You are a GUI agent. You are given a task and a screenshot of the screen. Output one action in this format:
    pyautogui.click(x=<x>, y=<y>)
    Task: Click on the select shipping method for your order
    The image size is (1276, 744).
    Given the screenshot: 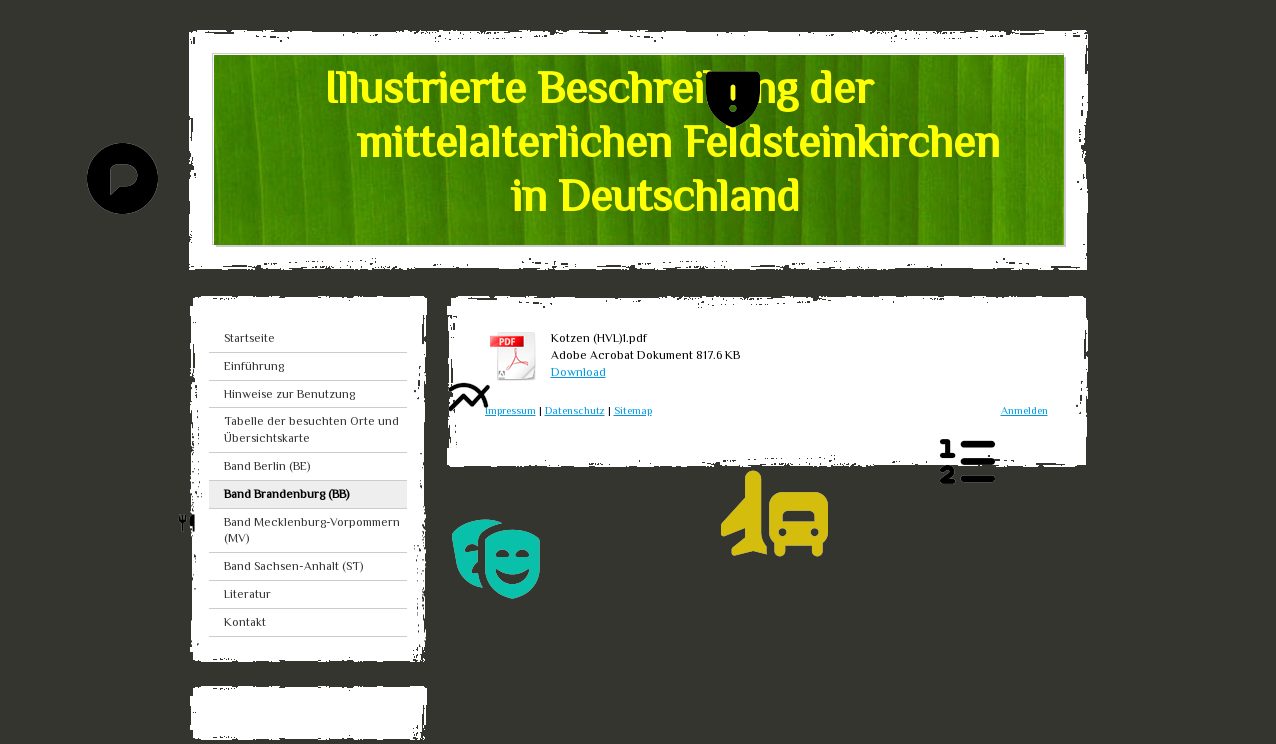 What is the action you would take?
    pyautogui.click(x=774, y=513)
    